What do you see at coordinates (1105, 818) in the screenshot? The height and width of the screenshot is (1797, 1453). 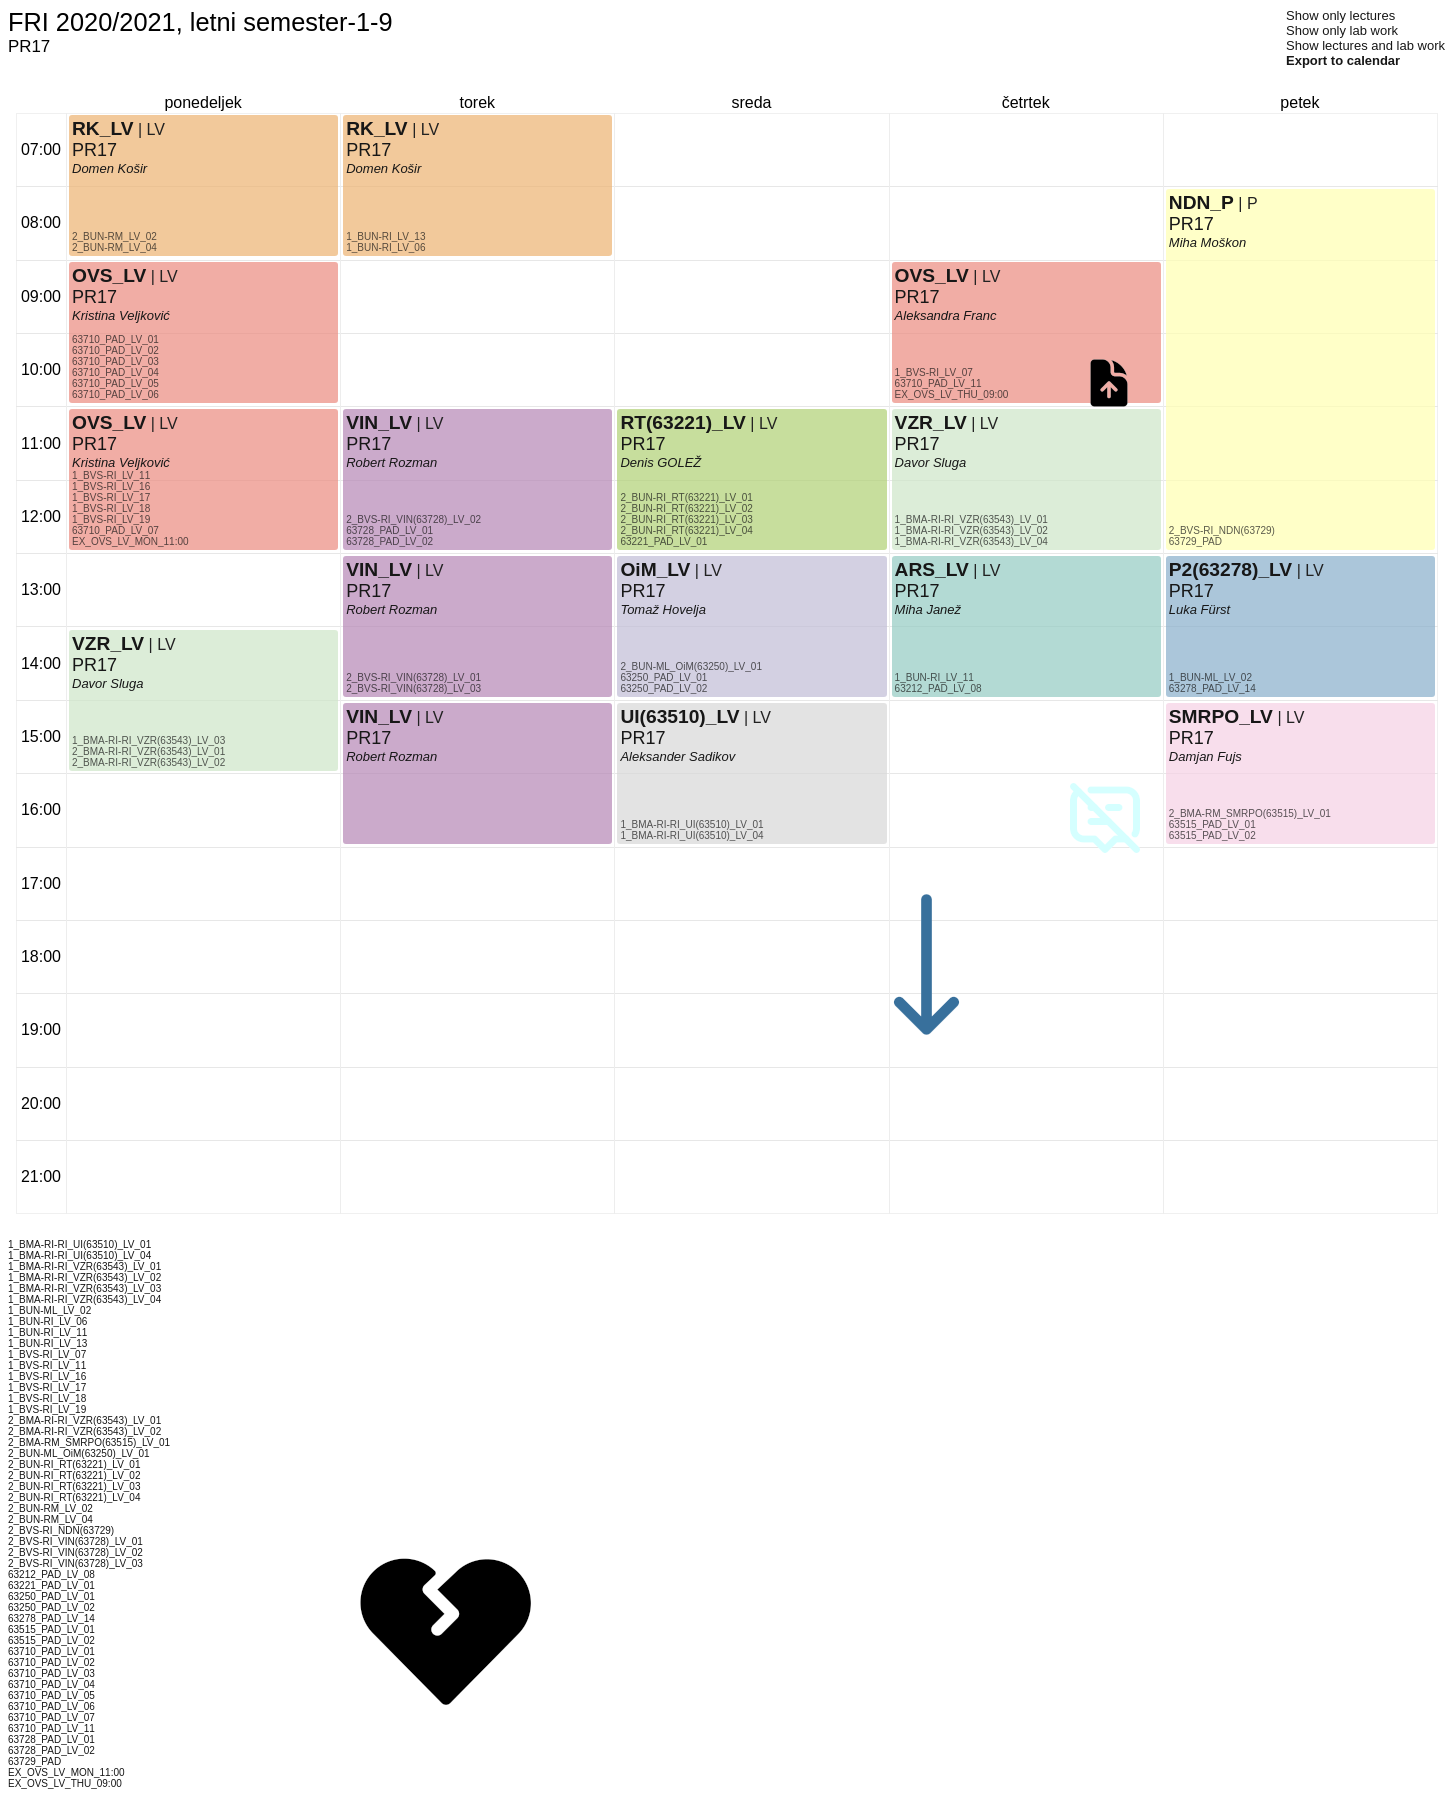 I see `messaging is disabled or unavailable` at bounding box center [1105, 818].